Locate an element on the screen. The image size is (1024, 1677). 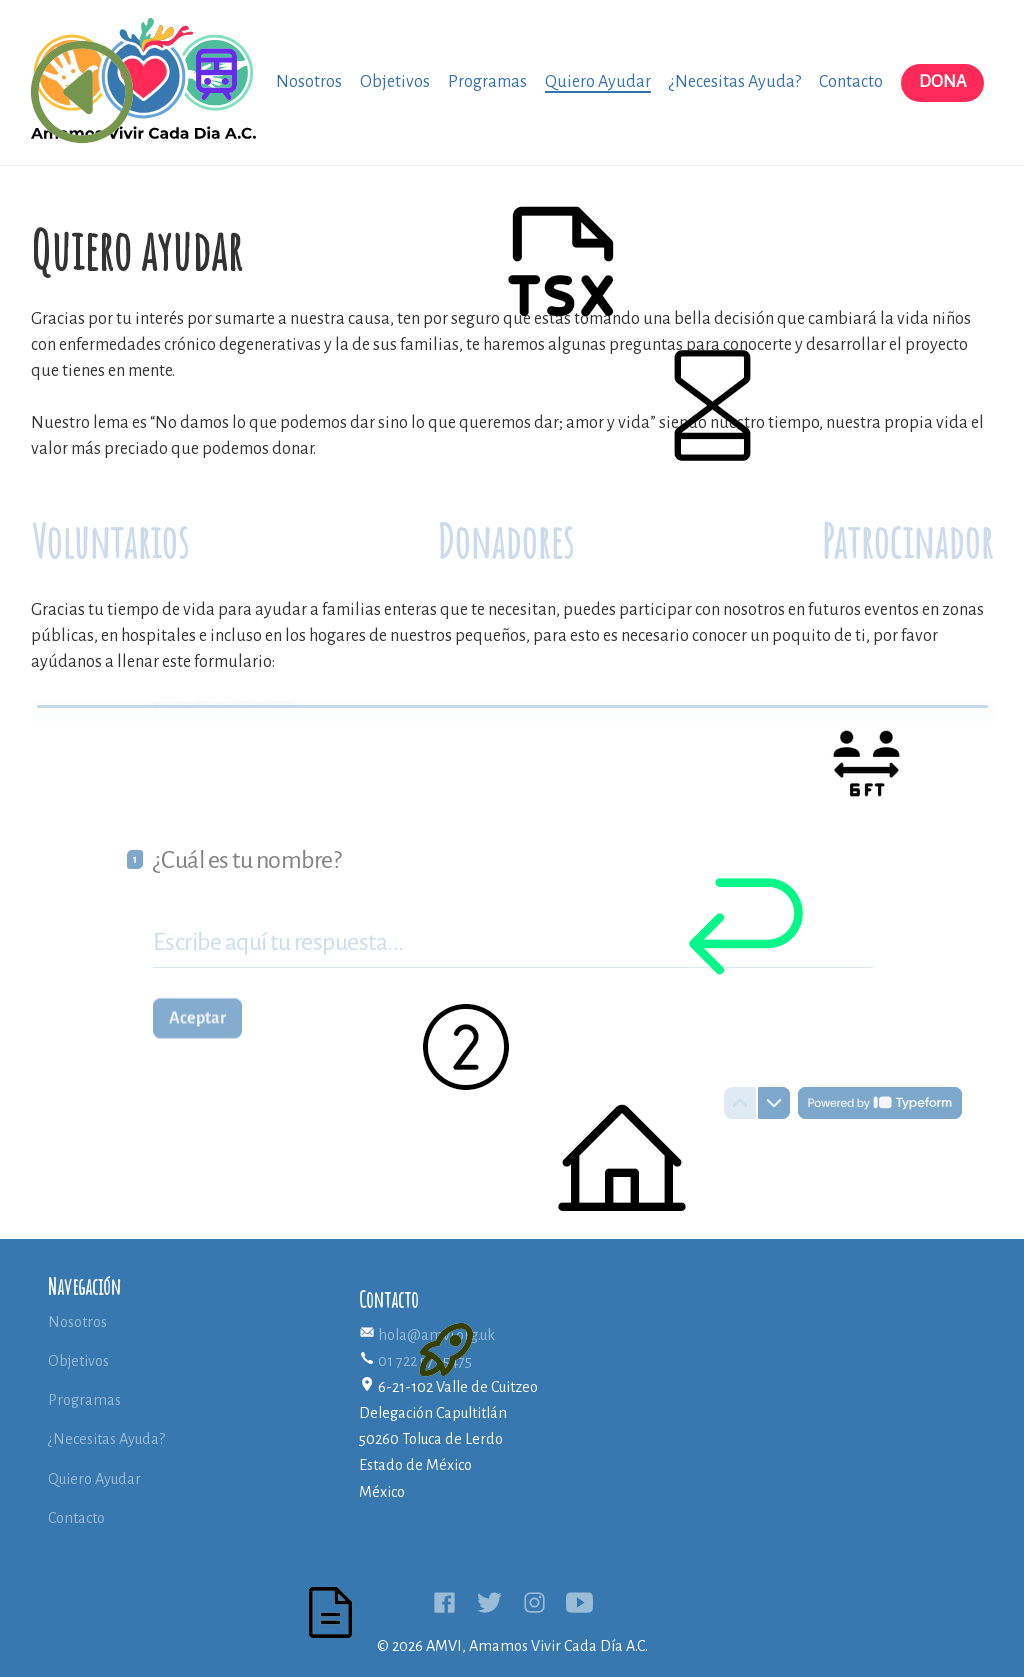
open a TypeScript JSX file is located at coordinates (563, 266).